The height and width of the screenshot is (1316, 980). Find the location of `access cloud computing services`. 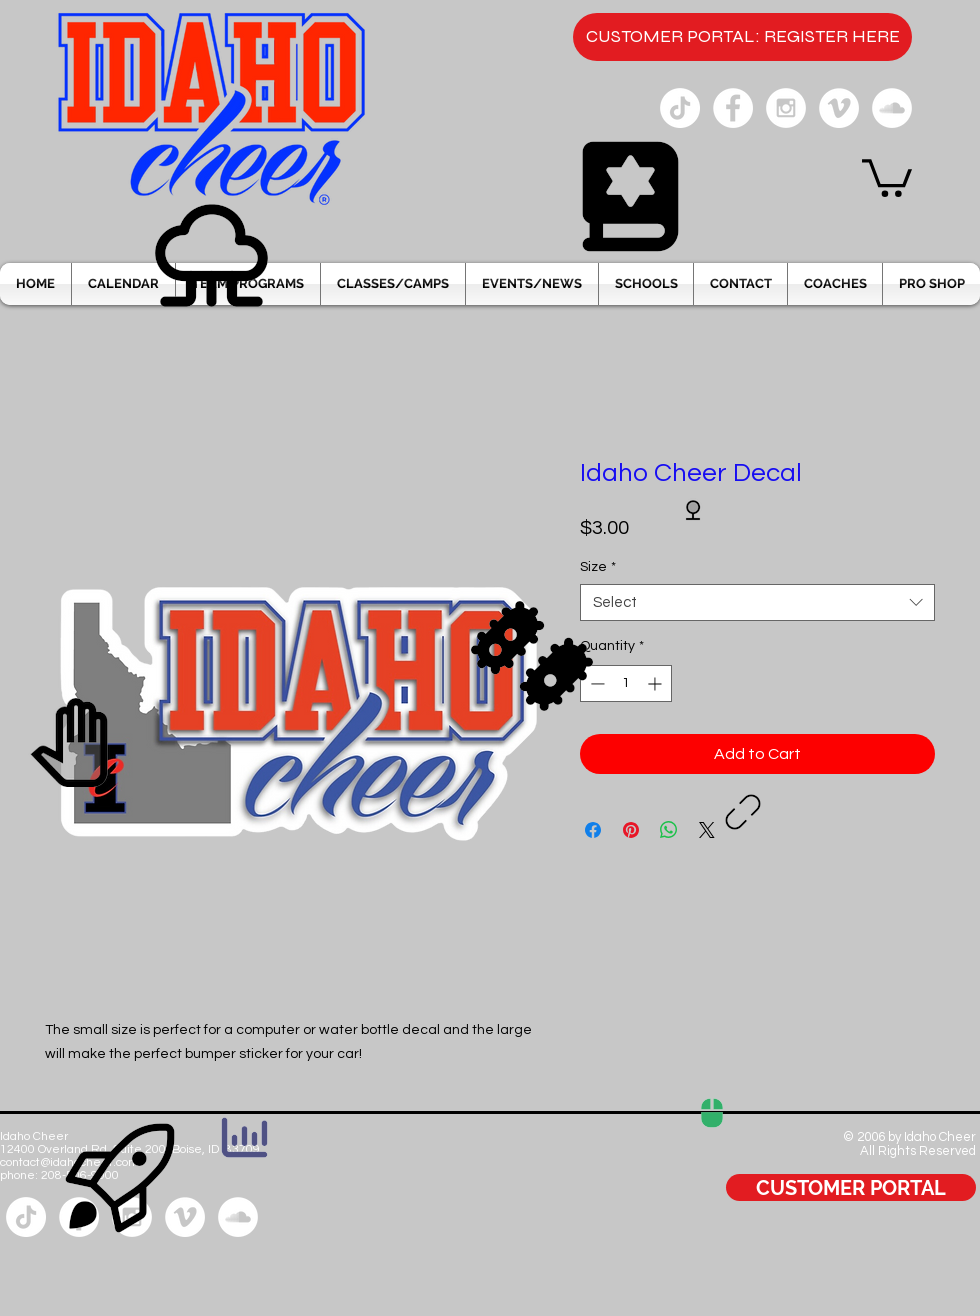

access cloud computing services is located at coordinates (211, 255).